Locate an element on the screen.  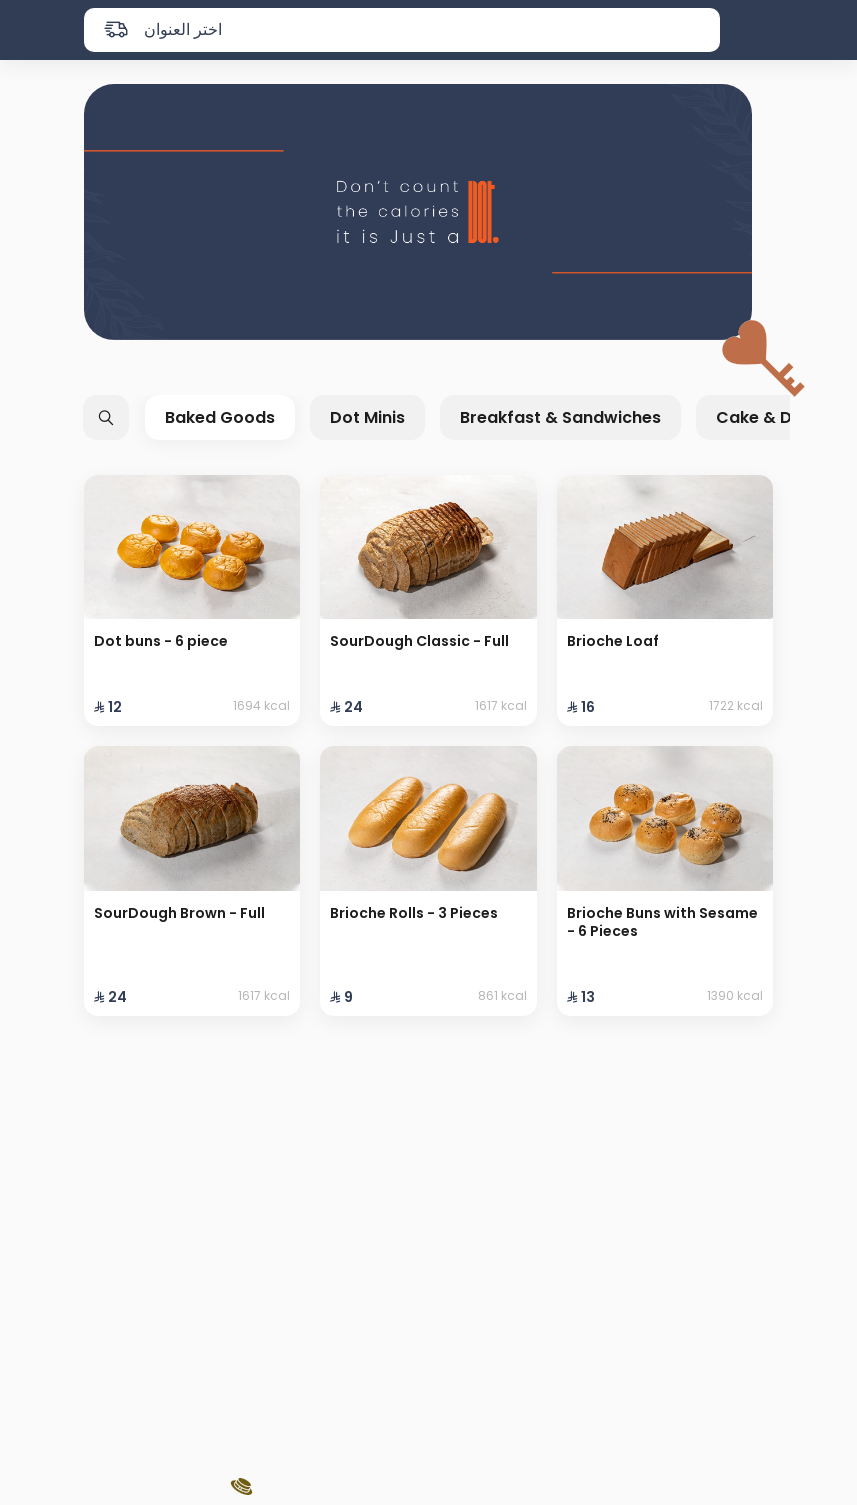
unlock romantic or relationship-themed content is located at coordinates (763, 358).